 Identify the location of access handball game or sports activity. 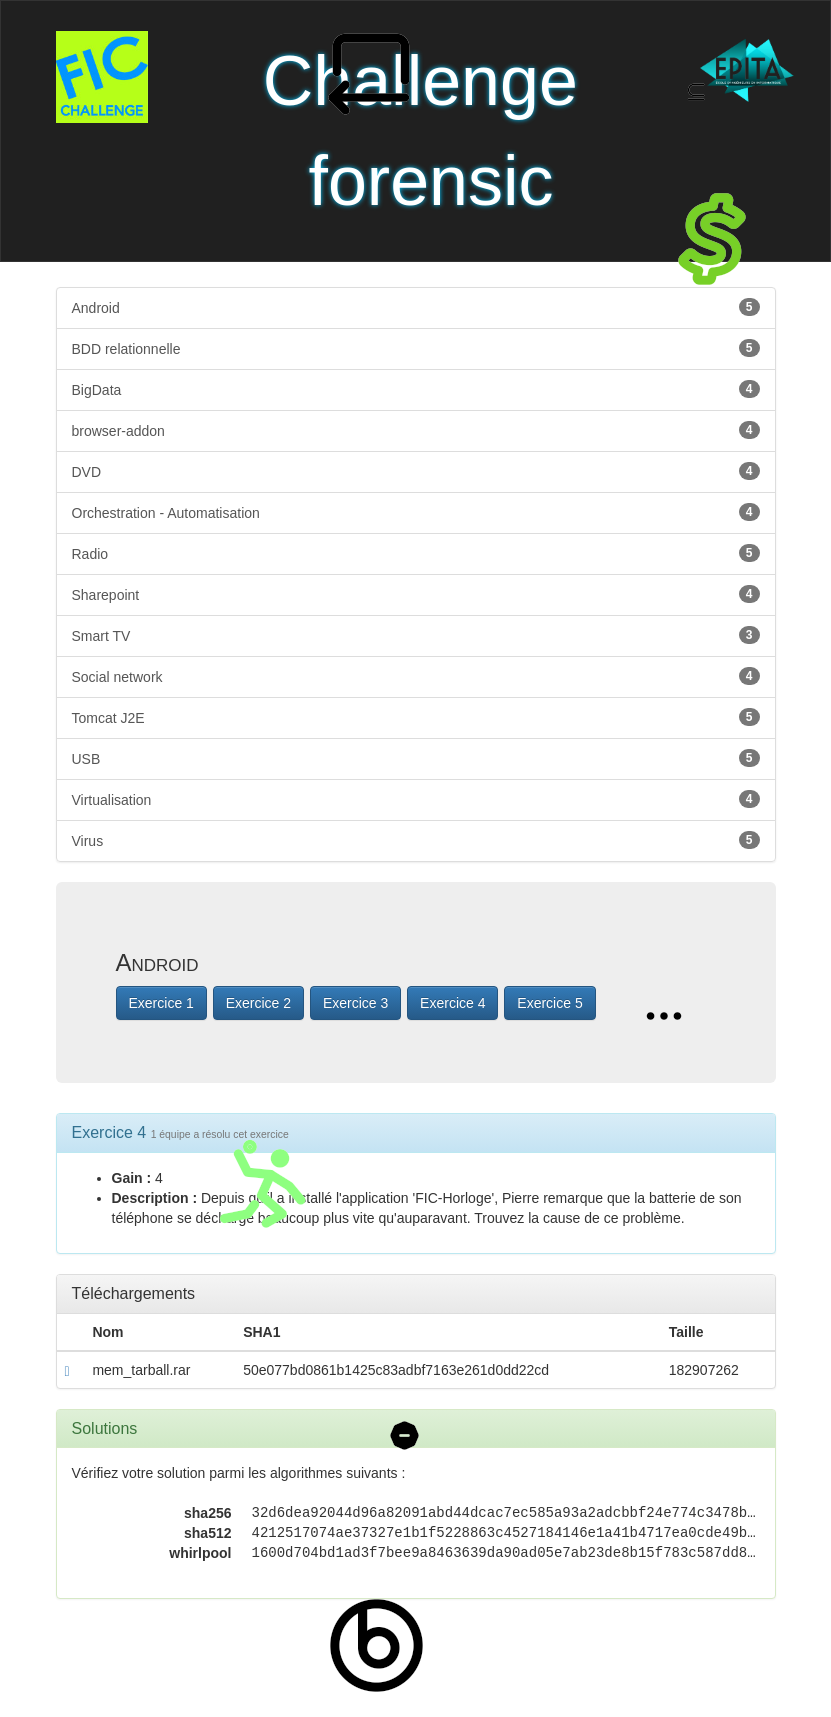
(261, 1181).